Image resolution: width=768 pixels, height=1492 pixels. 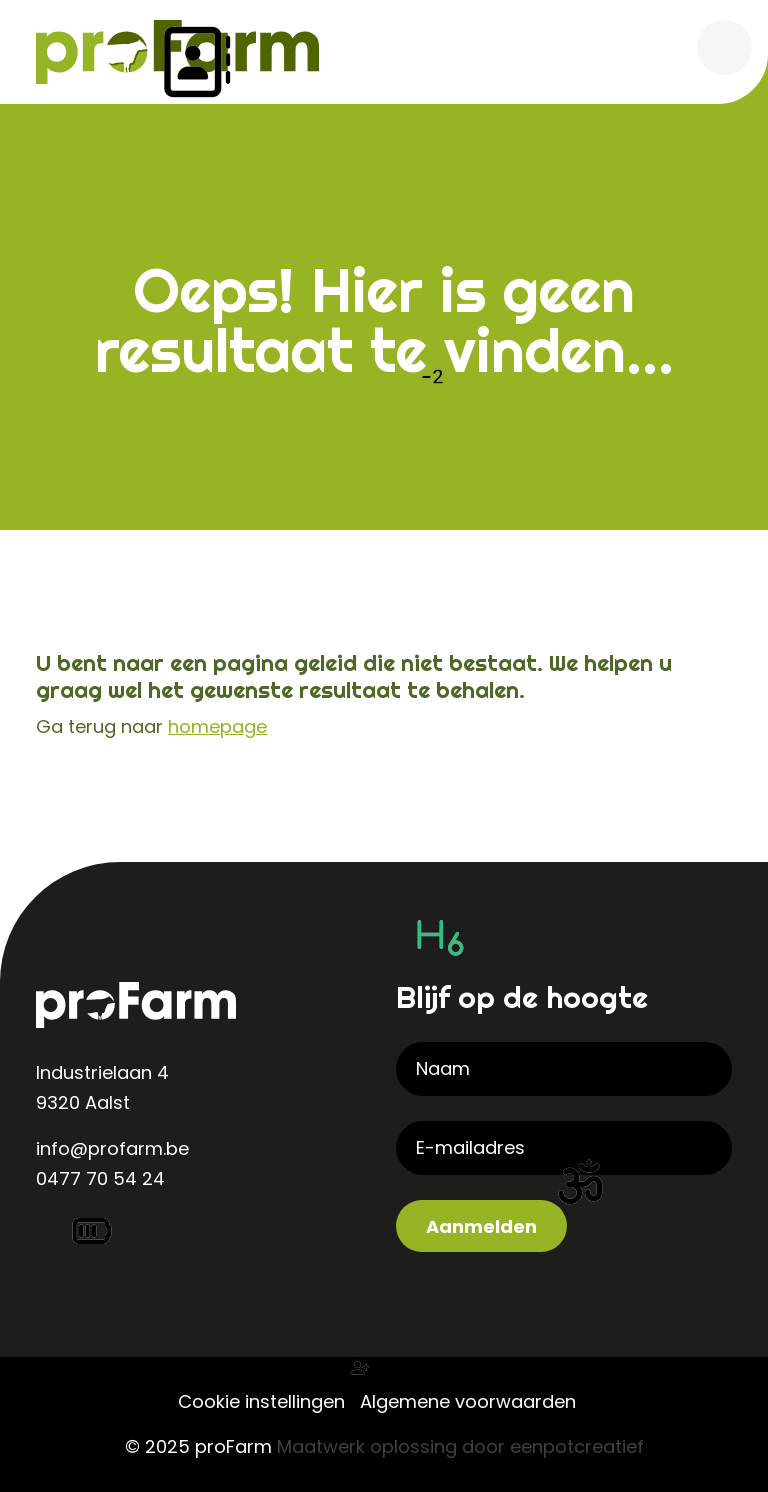 What do you see at coordinates (92, 1231) in the screenshot?
I see `indicates battery at 75% charge` at bounding box center [92, 1231].